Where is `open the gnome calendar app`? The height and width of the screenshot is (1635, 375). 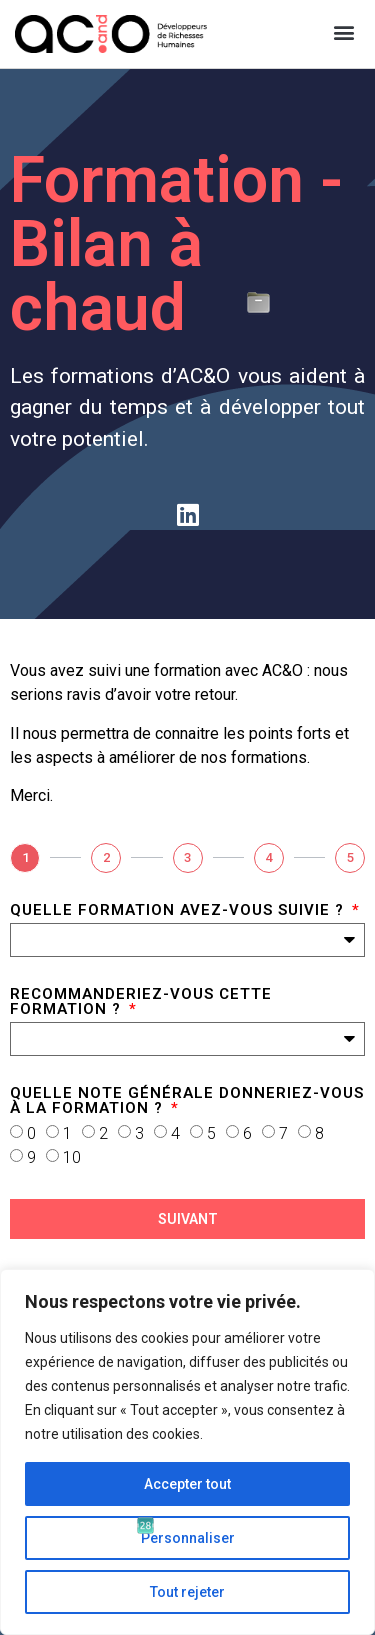
open the gnome calendar app is located at coordinates (145, 1525).